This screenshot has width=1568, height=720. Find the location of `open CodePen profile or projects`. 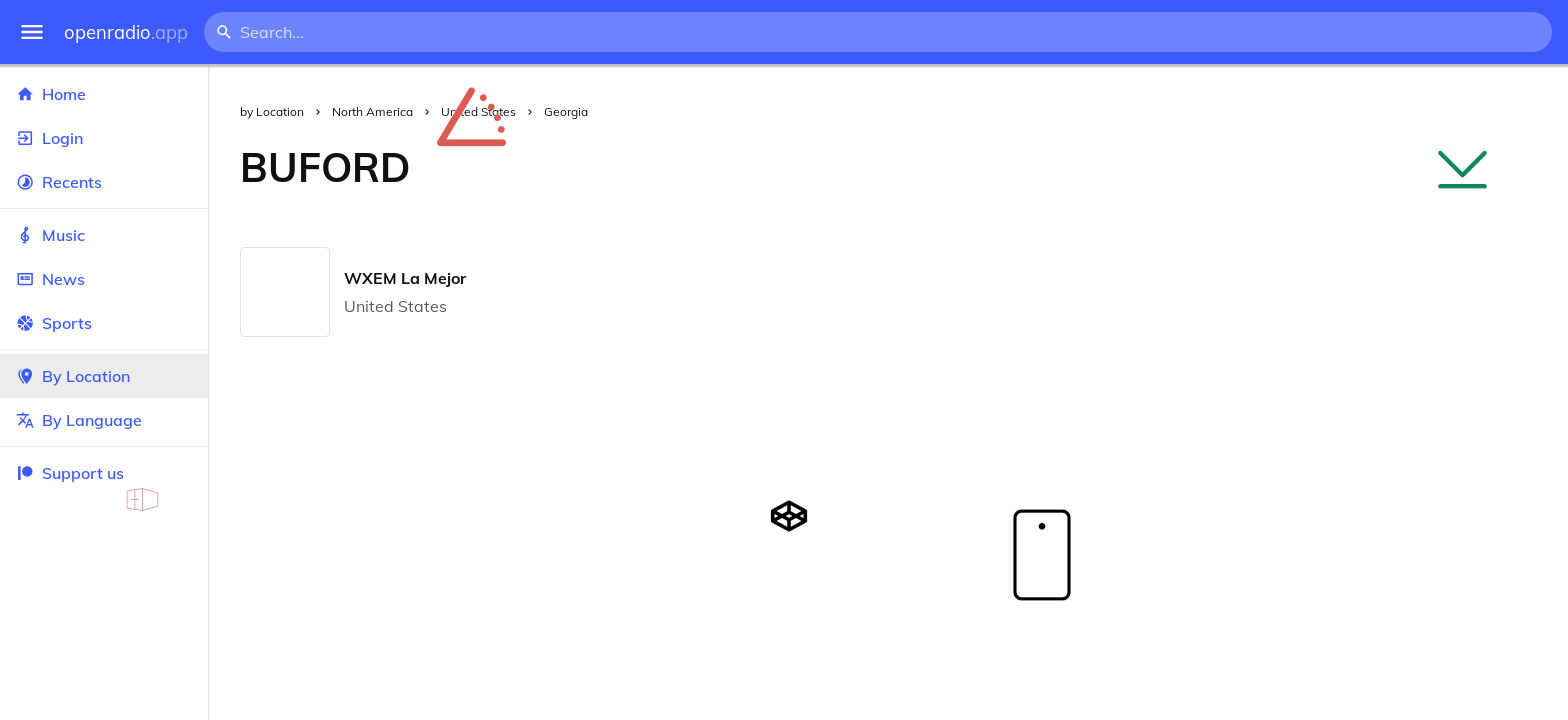

open CodePen profile or projects is located at coordinates (789, 516).